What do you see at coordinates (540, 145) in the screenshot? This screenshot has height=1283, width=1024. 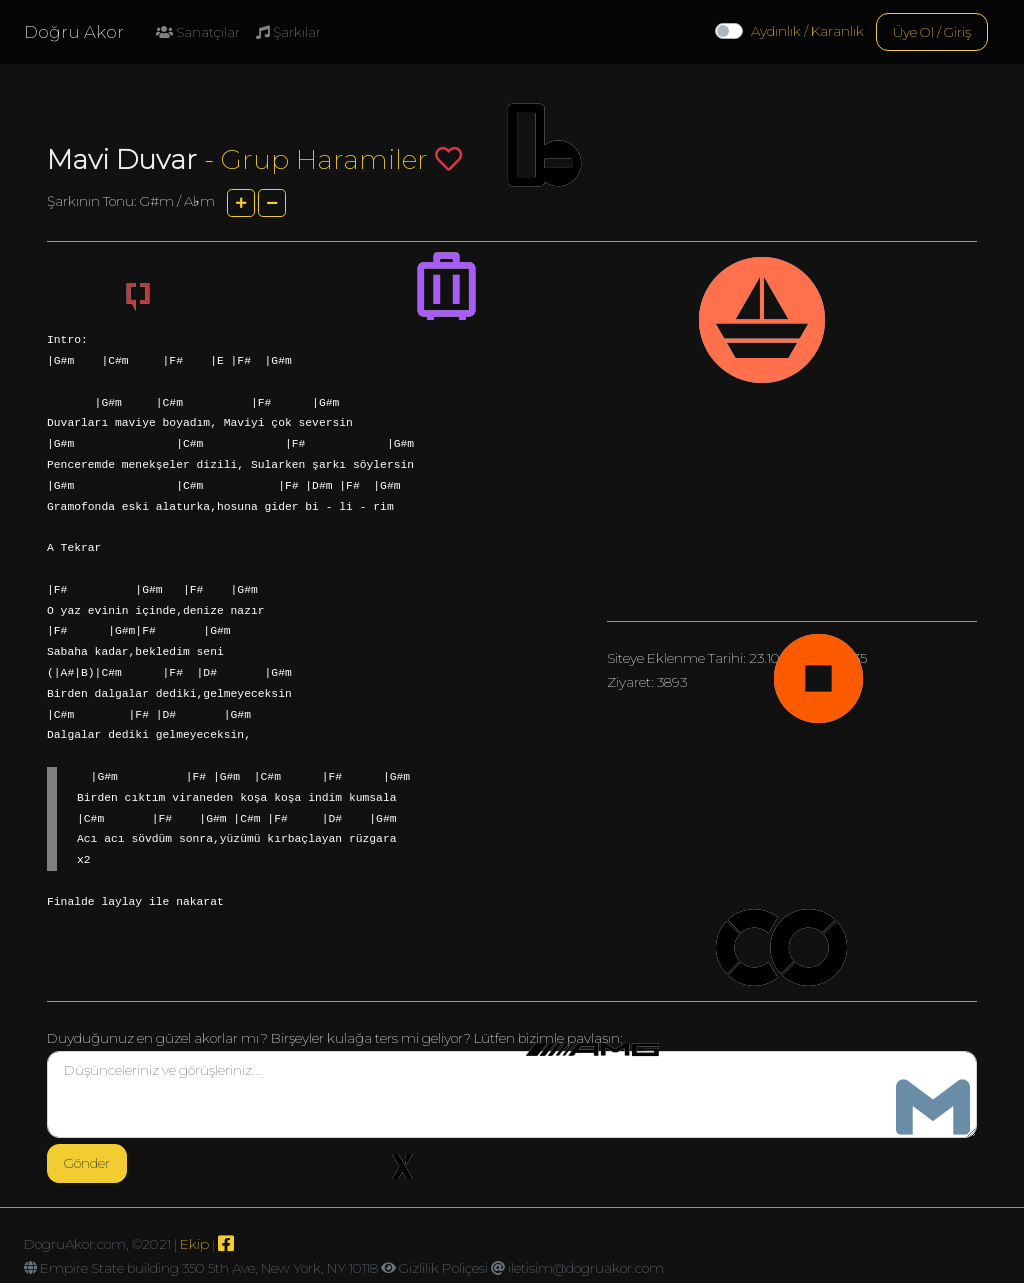 I see `delete a column from a table or spreadsheet` at bounding box center [540, 145].